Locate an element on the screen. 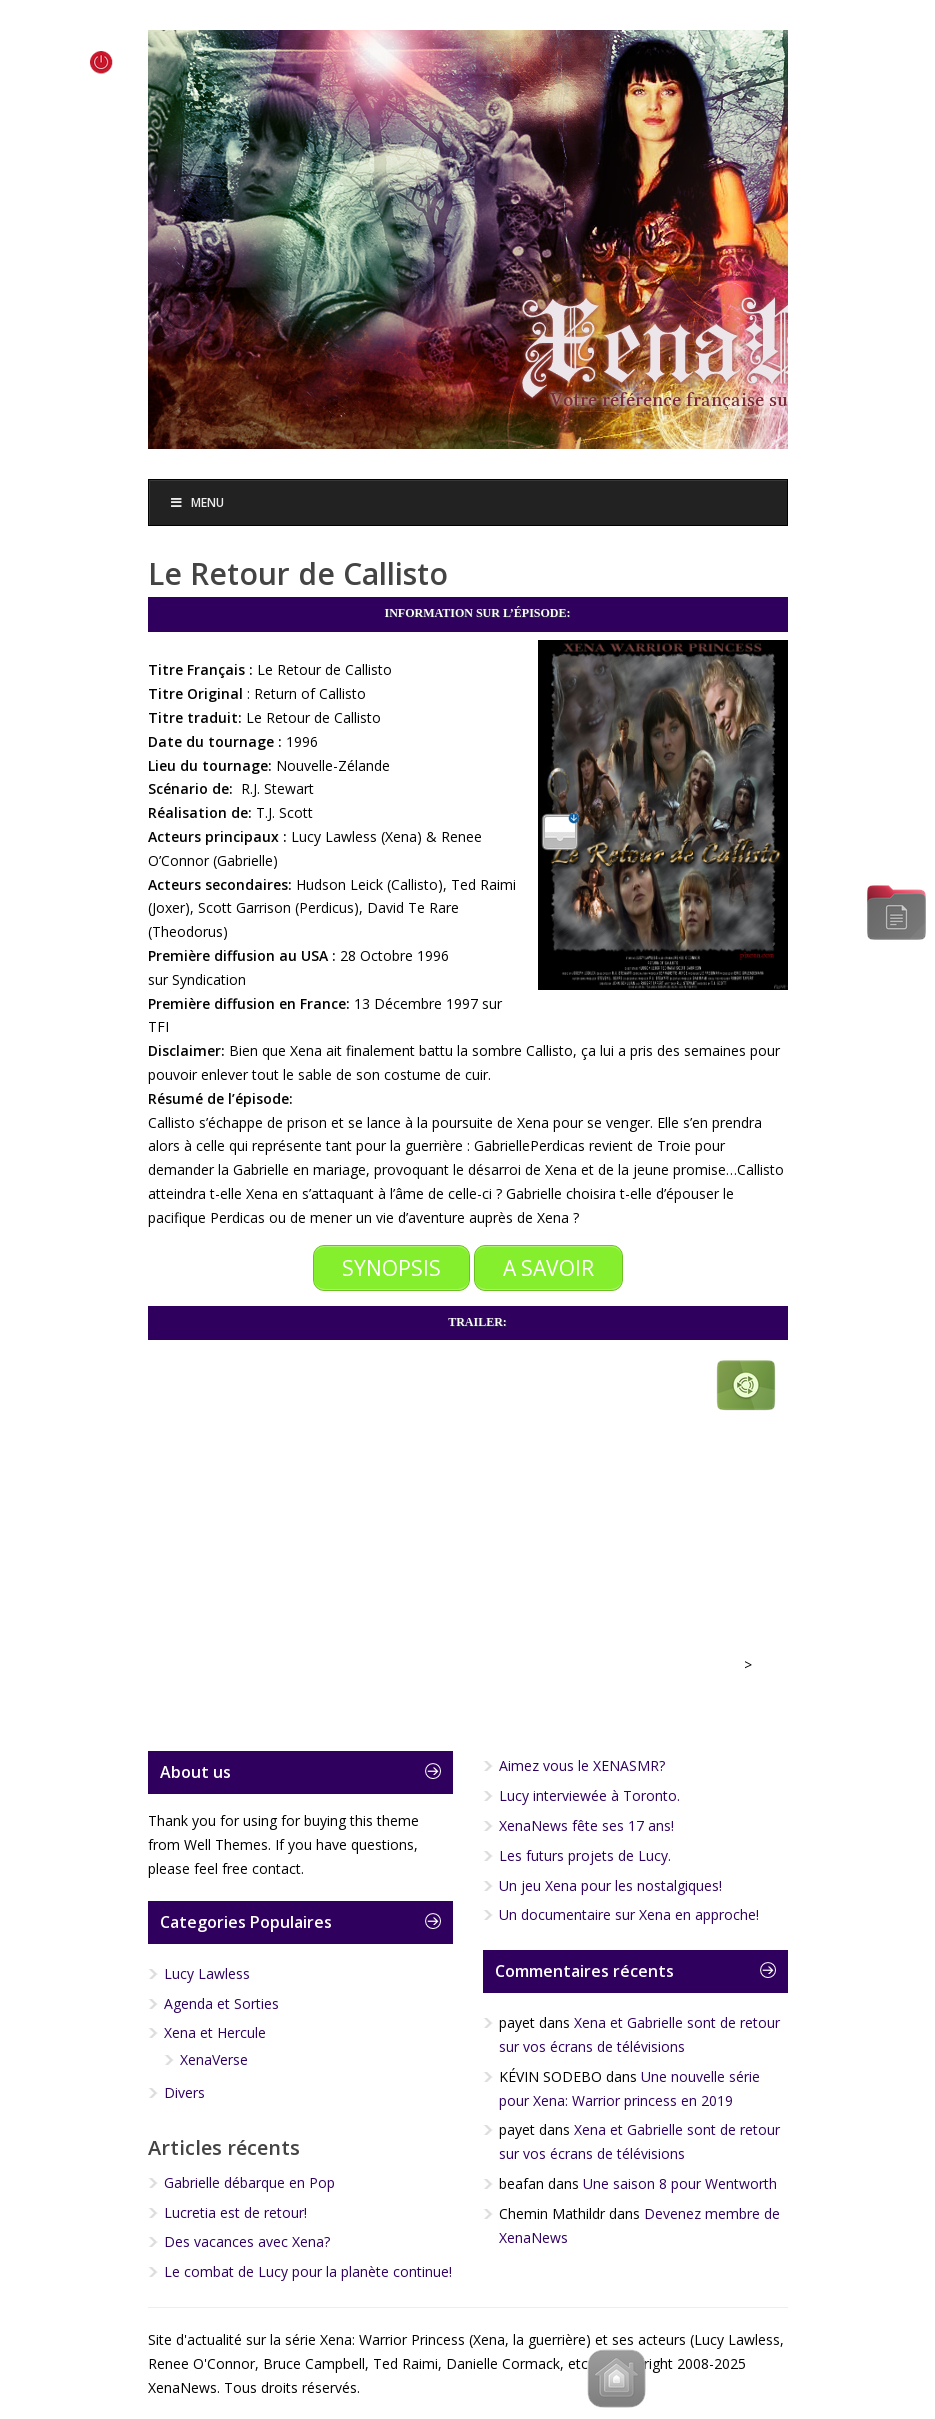 The width and height of the screenshot is (935, 2419). open your documents folder is located at coordinates (896, 912).